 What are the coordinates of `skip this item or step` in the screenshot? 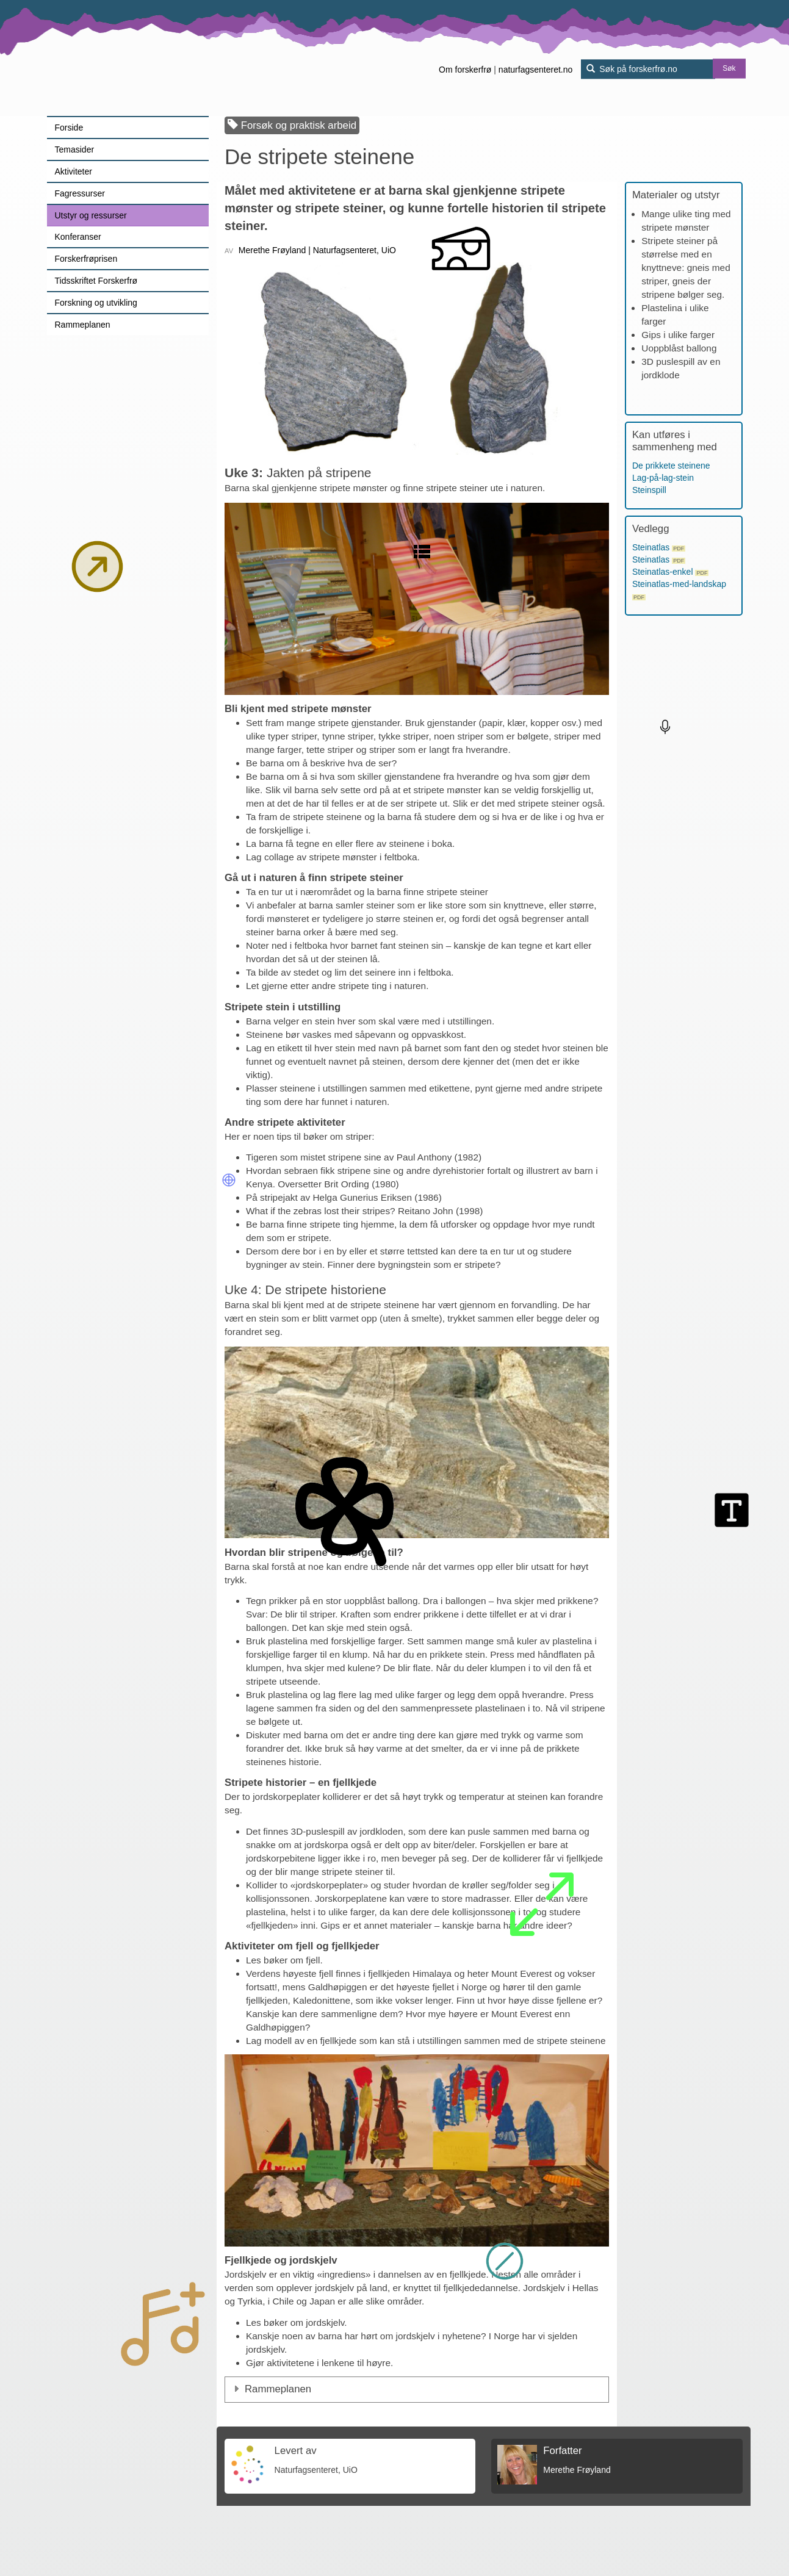 It's located at (505, 2261).